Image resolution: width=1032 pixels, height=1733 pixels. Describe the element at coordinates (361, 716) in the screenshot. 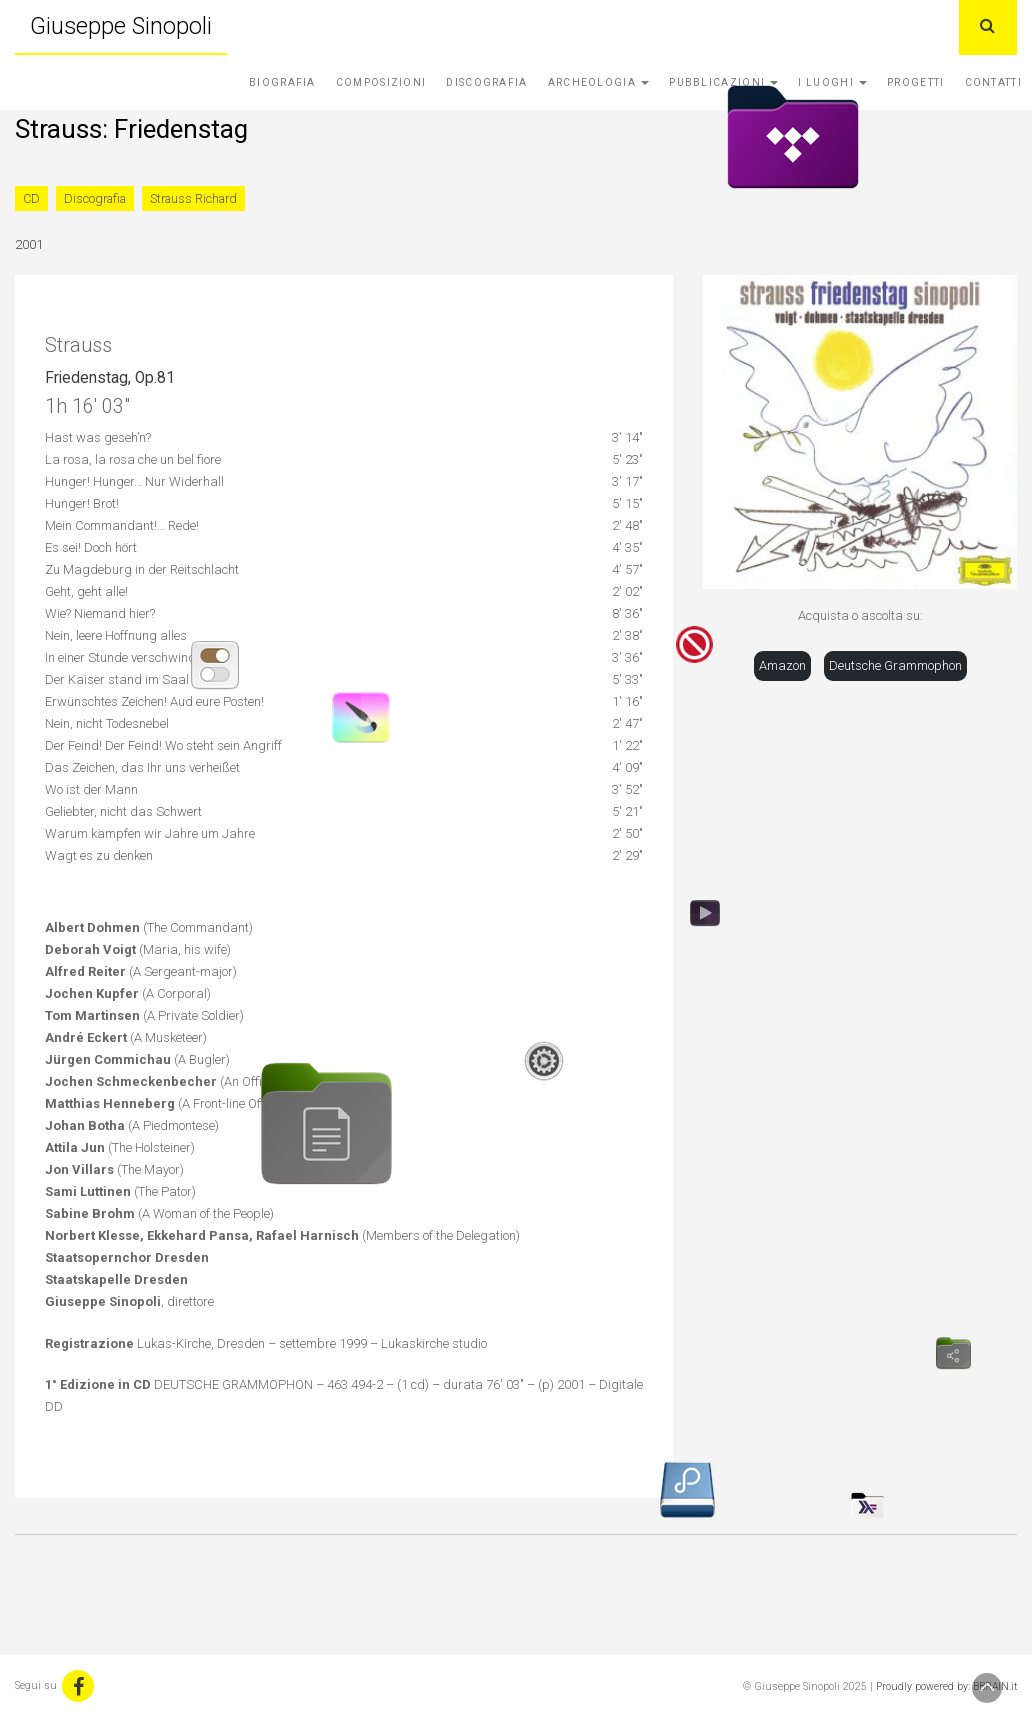

I see `open a Krita project file` at that location.